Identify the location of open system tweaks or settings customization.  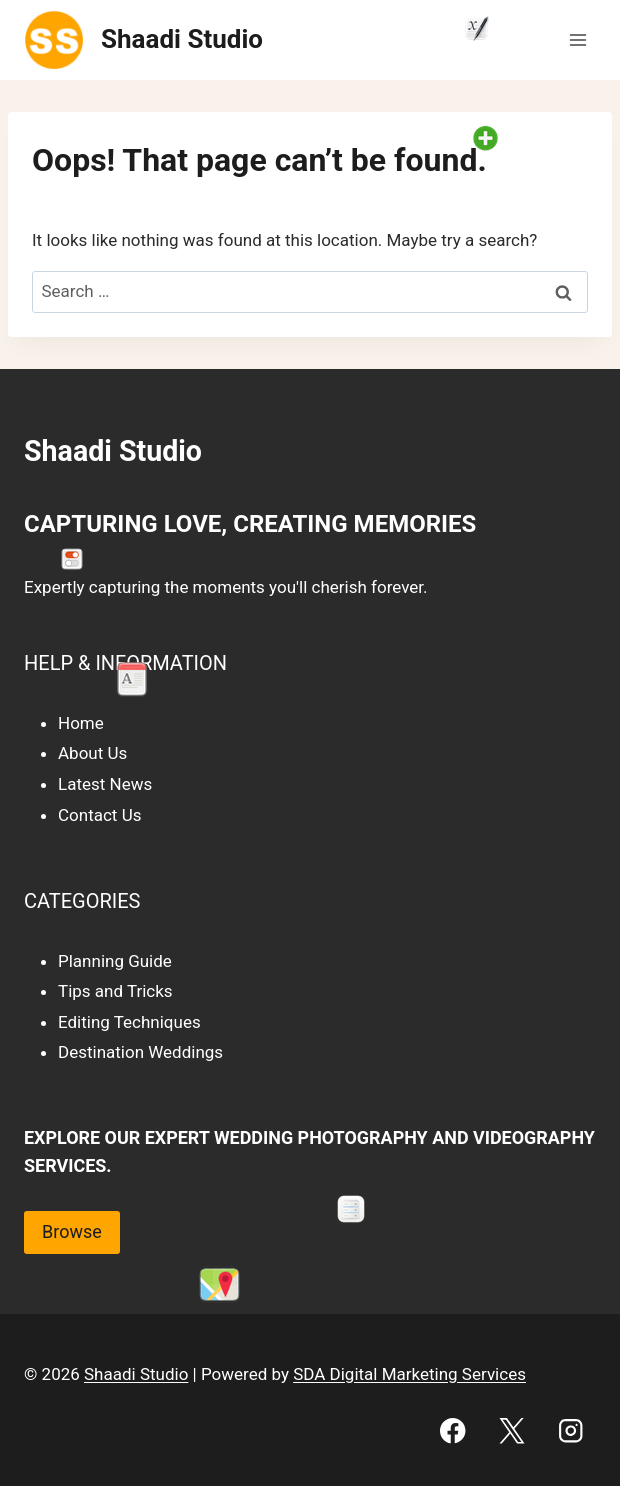
(72, 559).